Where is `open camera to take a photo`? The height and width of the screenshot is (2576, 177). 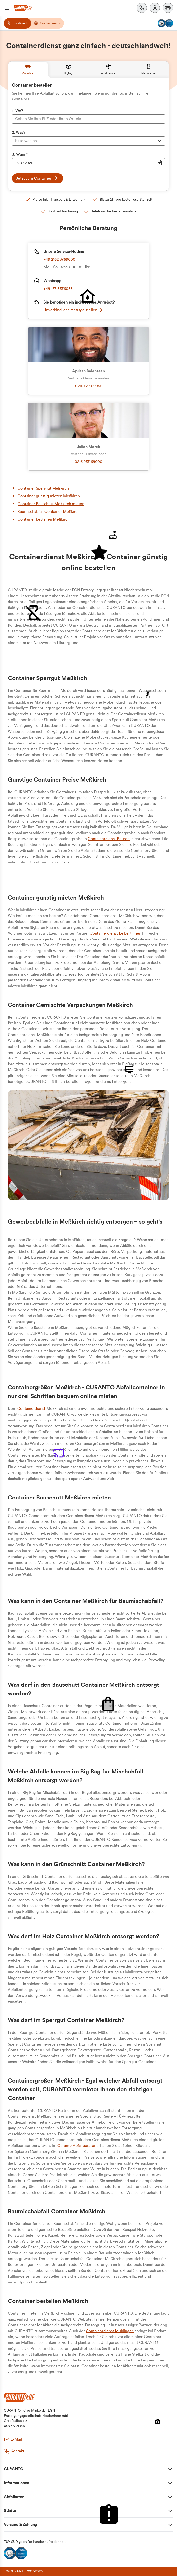
open camera to take a photo is located at coordinates (158, 2422).